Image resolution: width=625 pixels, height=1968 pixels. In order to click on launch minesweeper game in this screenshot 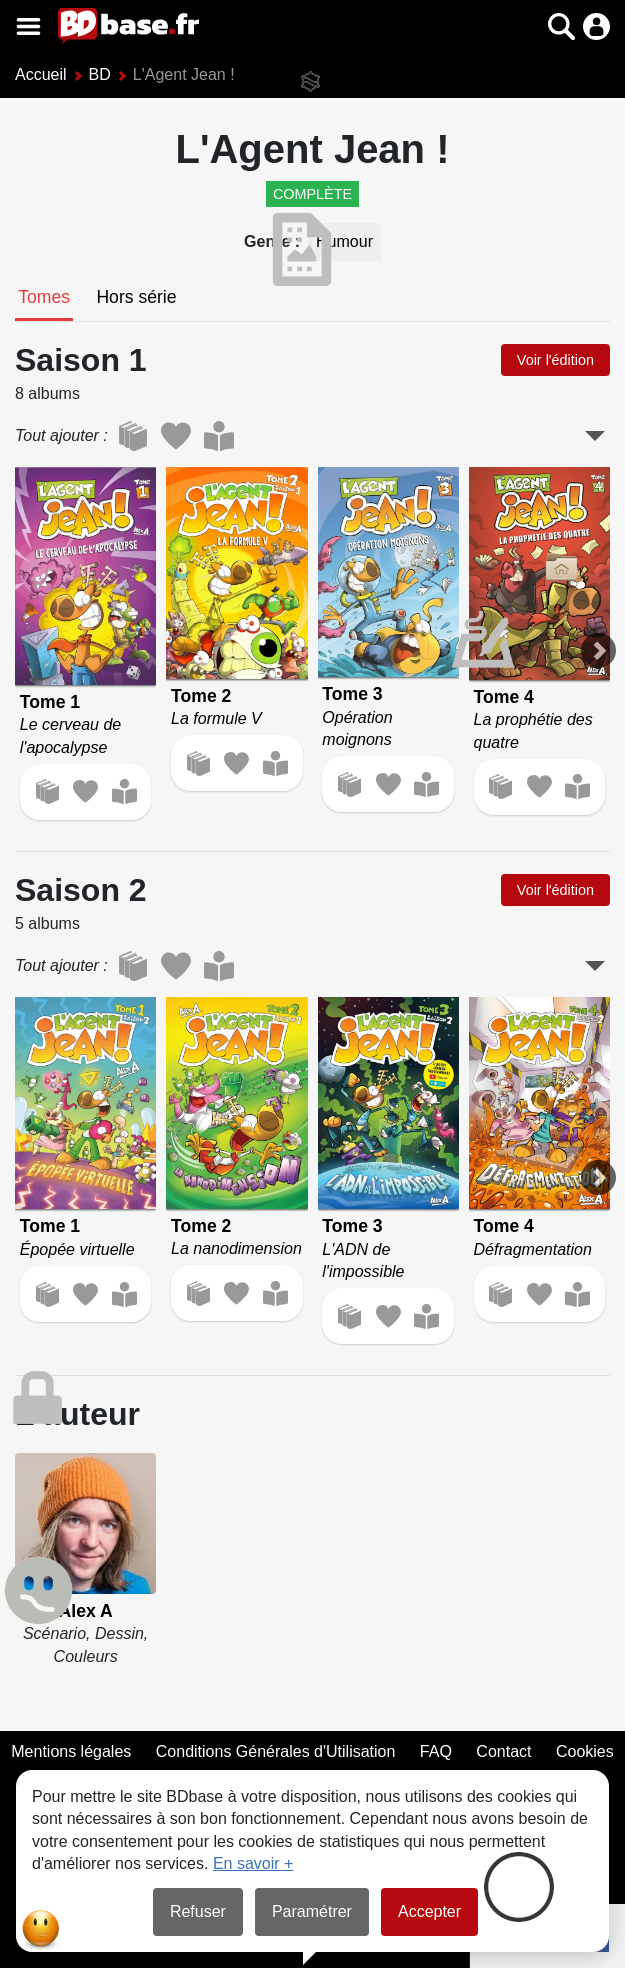, I will do `click(310, 81)`.